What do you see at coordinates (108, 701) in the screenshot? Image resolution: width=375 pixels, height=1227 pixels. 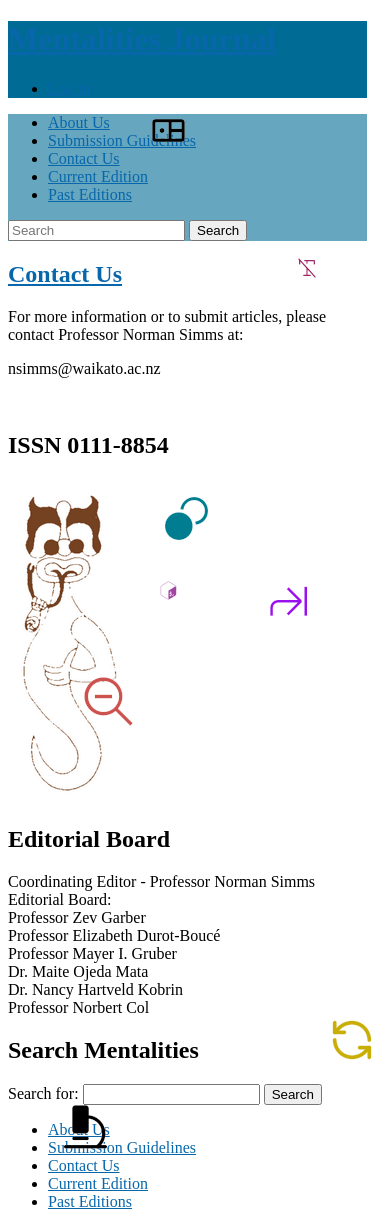 I see `zoom out to see more content` at bounding box center [108, 701].